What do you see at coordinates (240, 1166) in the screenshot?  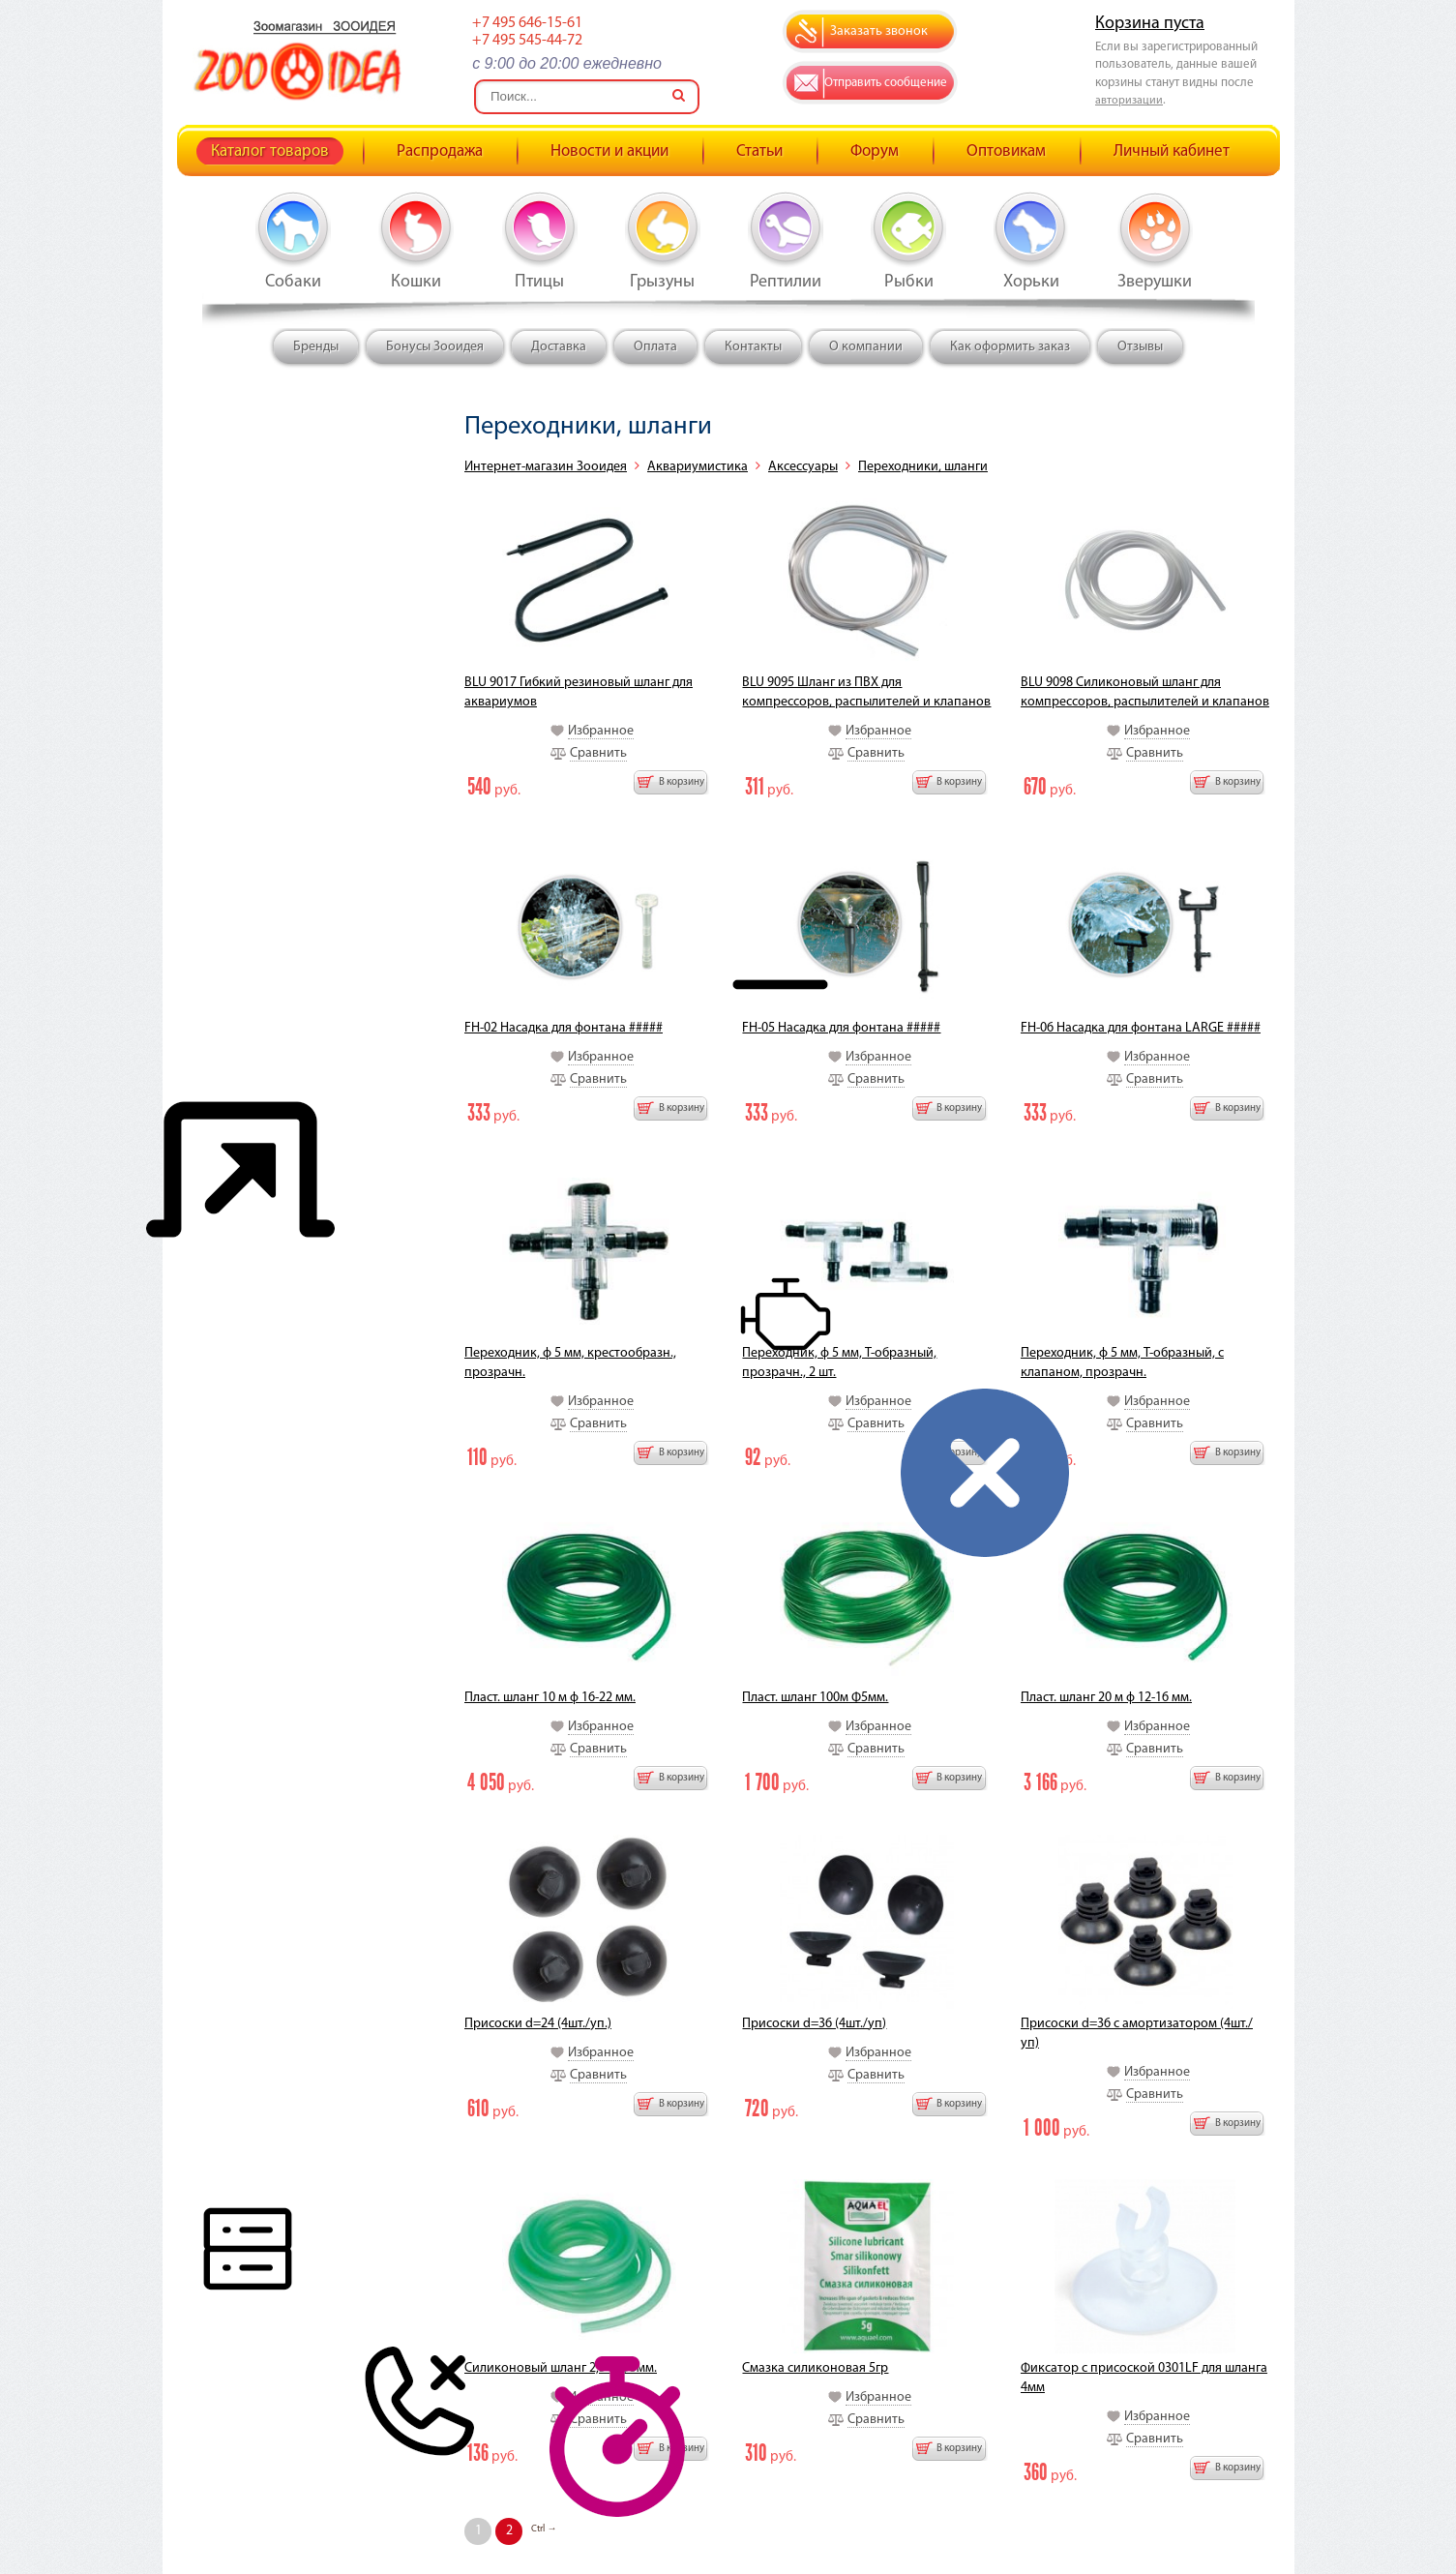 I see `open link in a new tab or window` at bounding box center [240, 1166].